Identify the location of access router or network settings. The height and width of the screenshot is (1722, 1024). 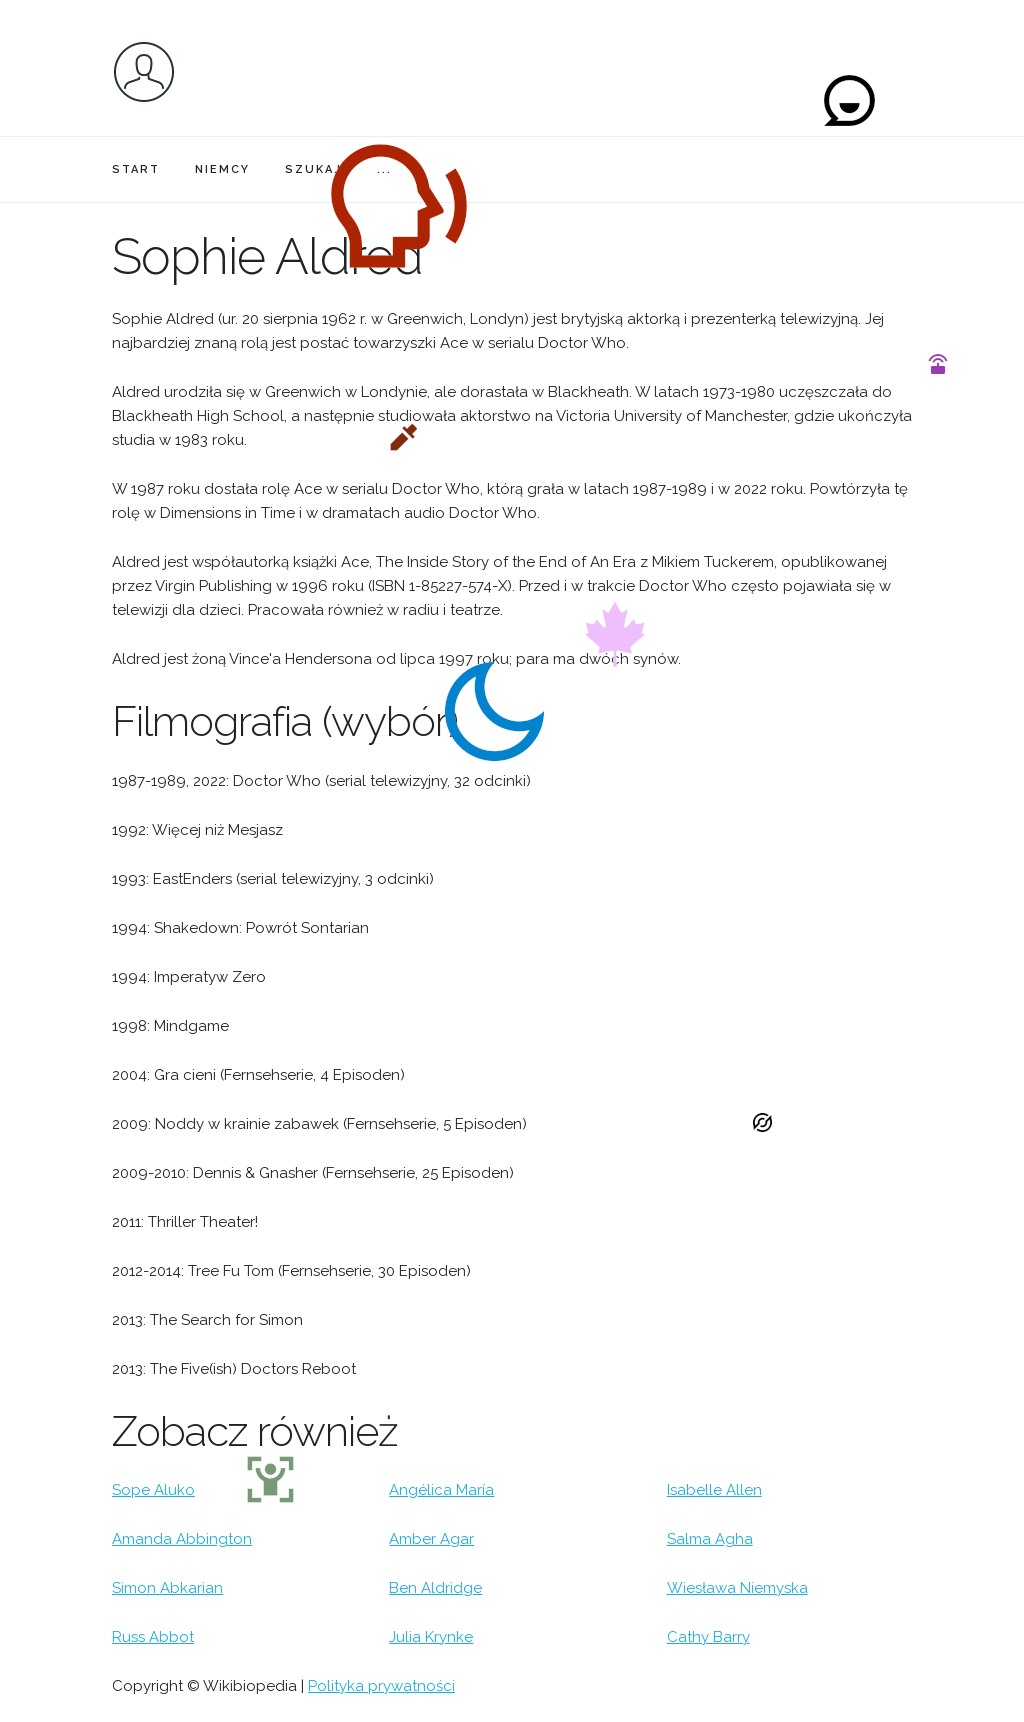
(938, 364).